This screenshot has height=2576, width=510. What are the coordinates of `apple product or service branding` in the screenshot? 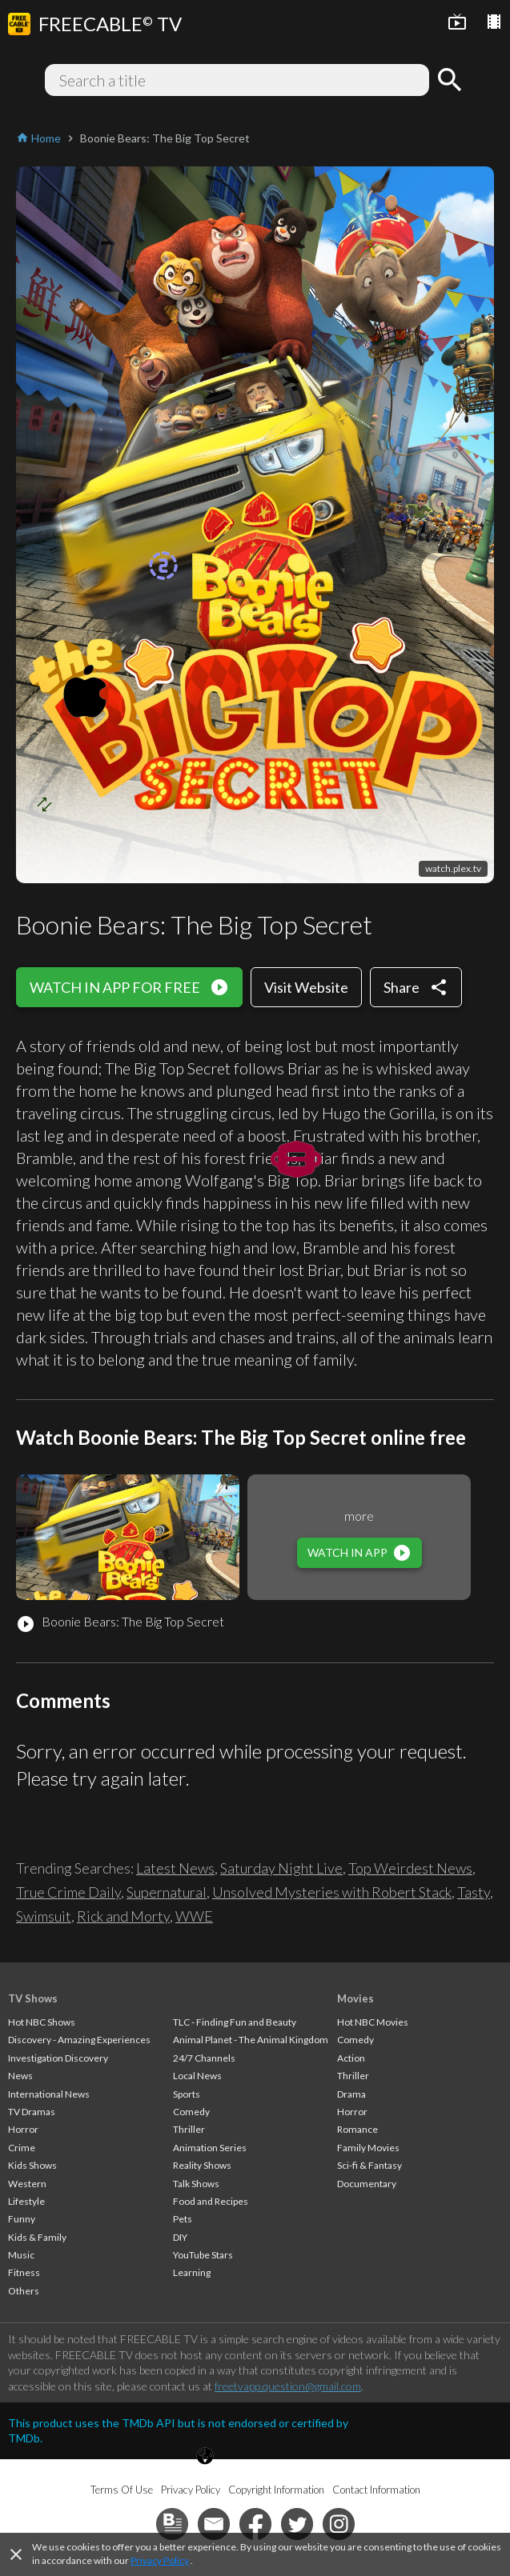 It's located at (86, 692).